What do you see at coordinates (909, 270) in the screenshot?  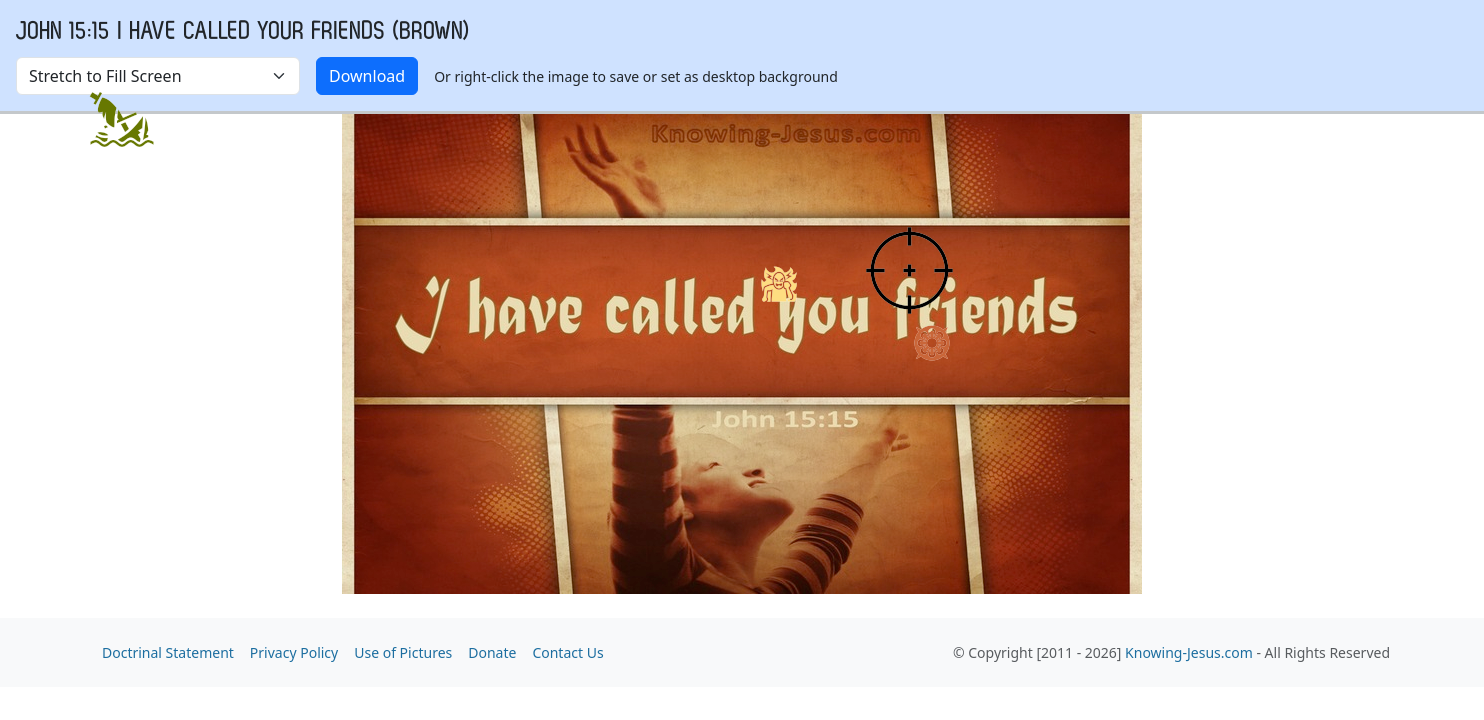 I see `aim or target an object in a game` at bounding box center [909, 270].